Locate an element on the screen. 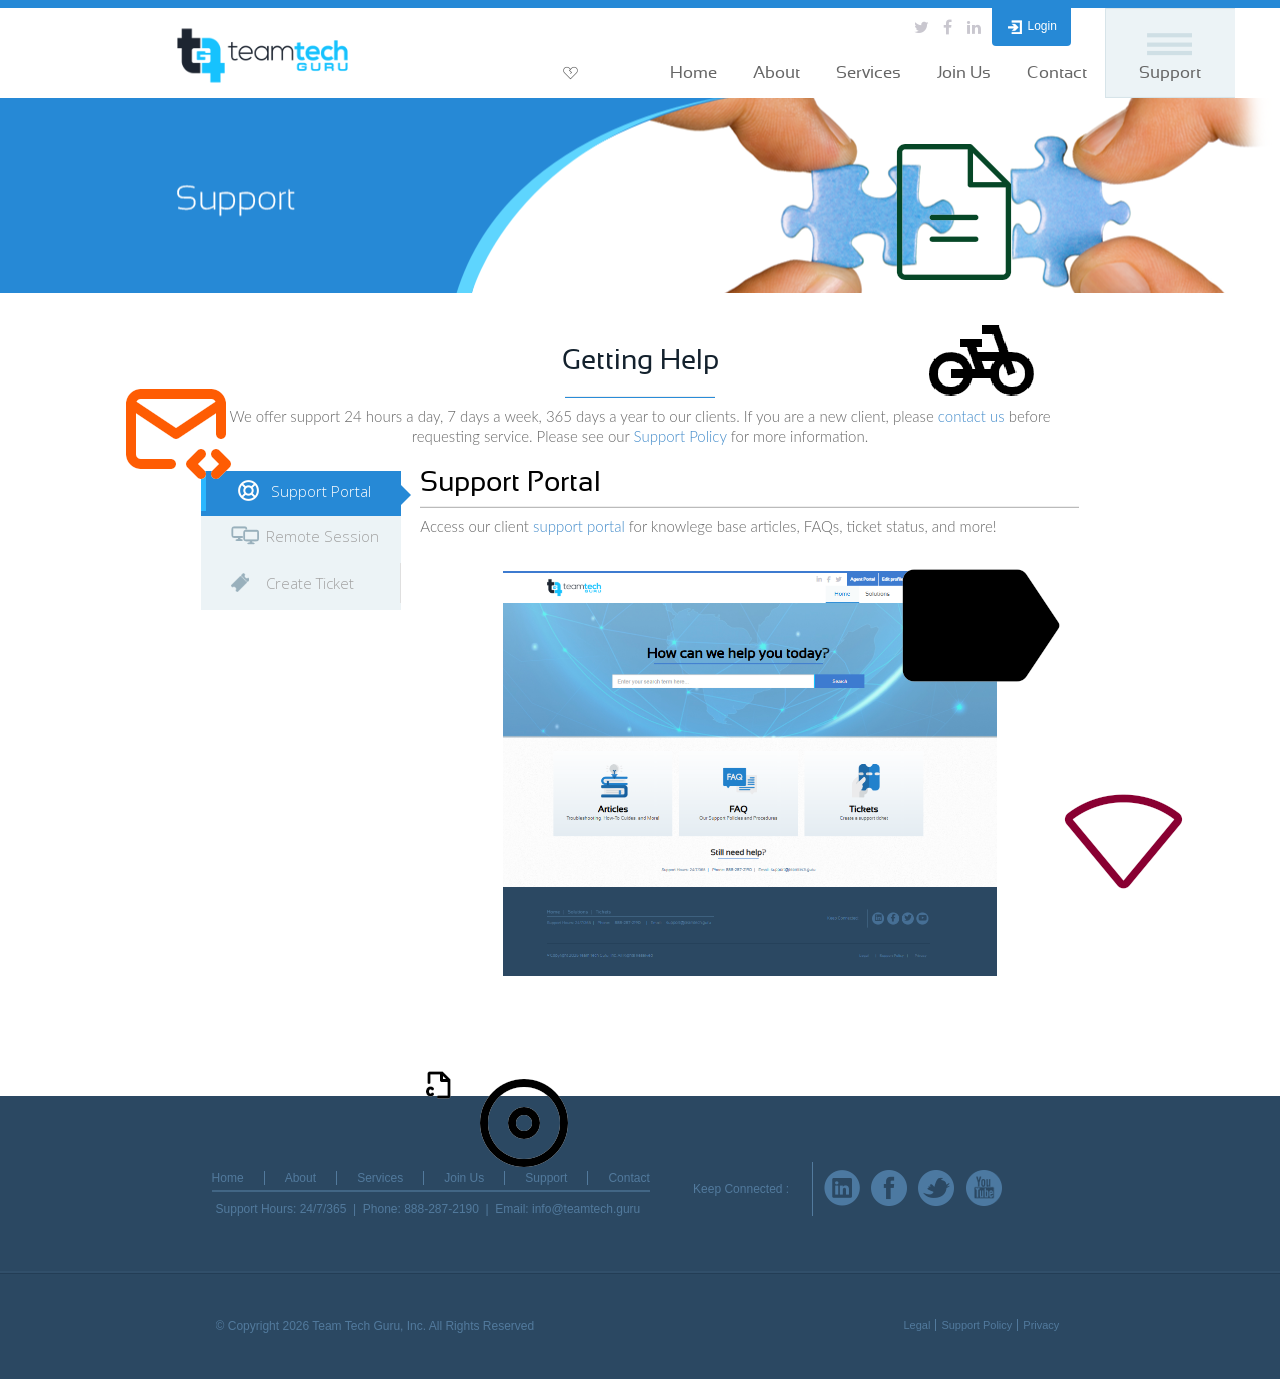 Image resolution: width=1280 pixels, height=1379 pixels. add a tag or label to an item is located at coordinates (975, 625).